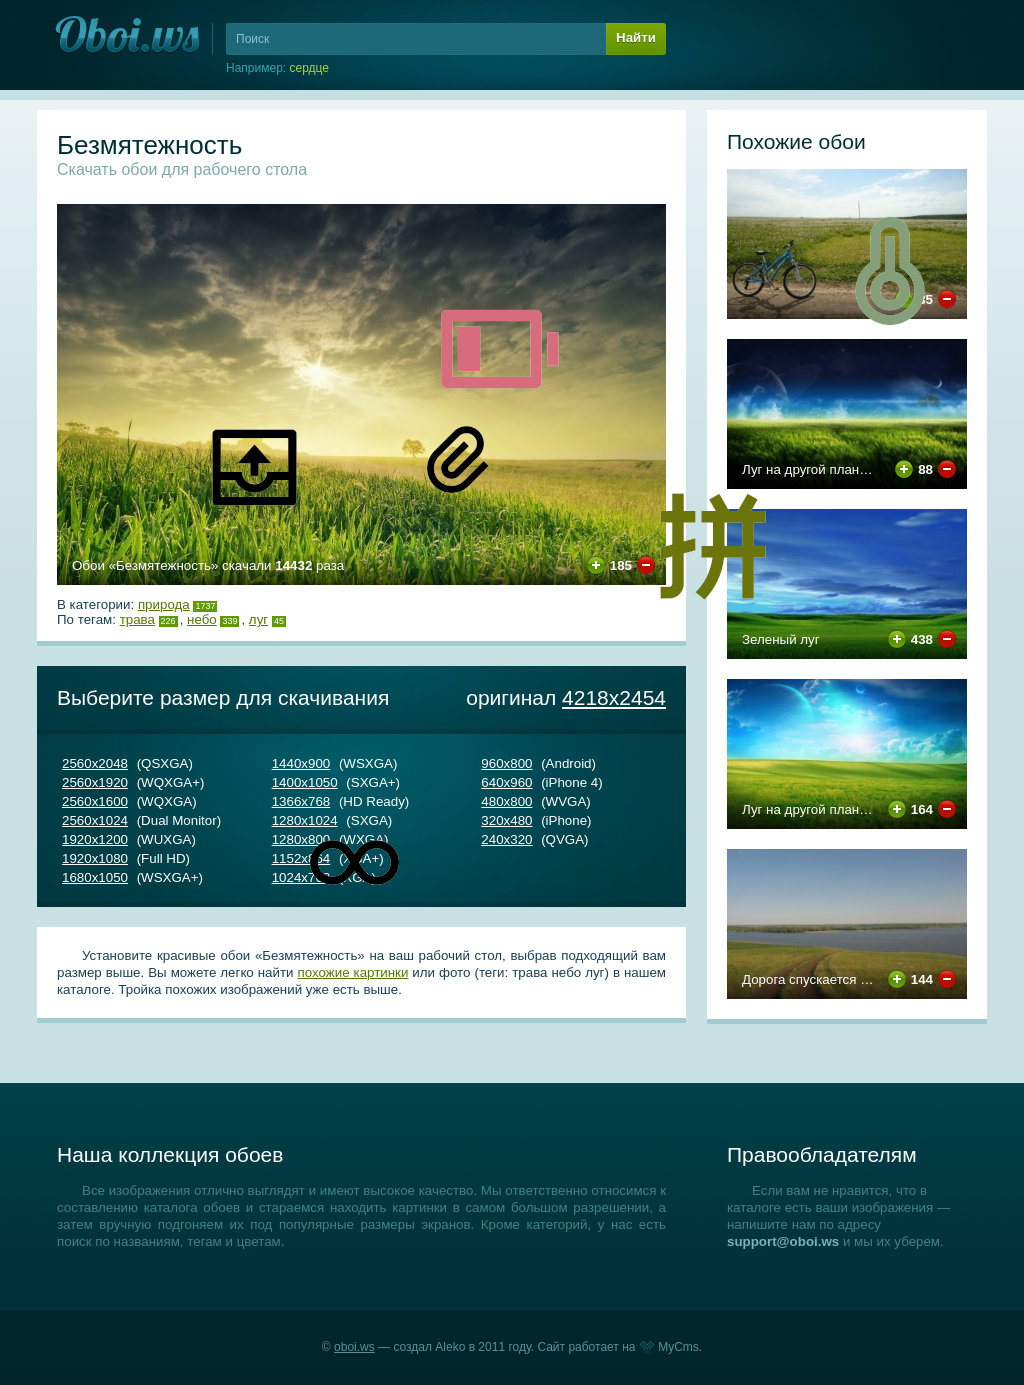  I want to click on indicates high temperature reading, so click(890, 271).